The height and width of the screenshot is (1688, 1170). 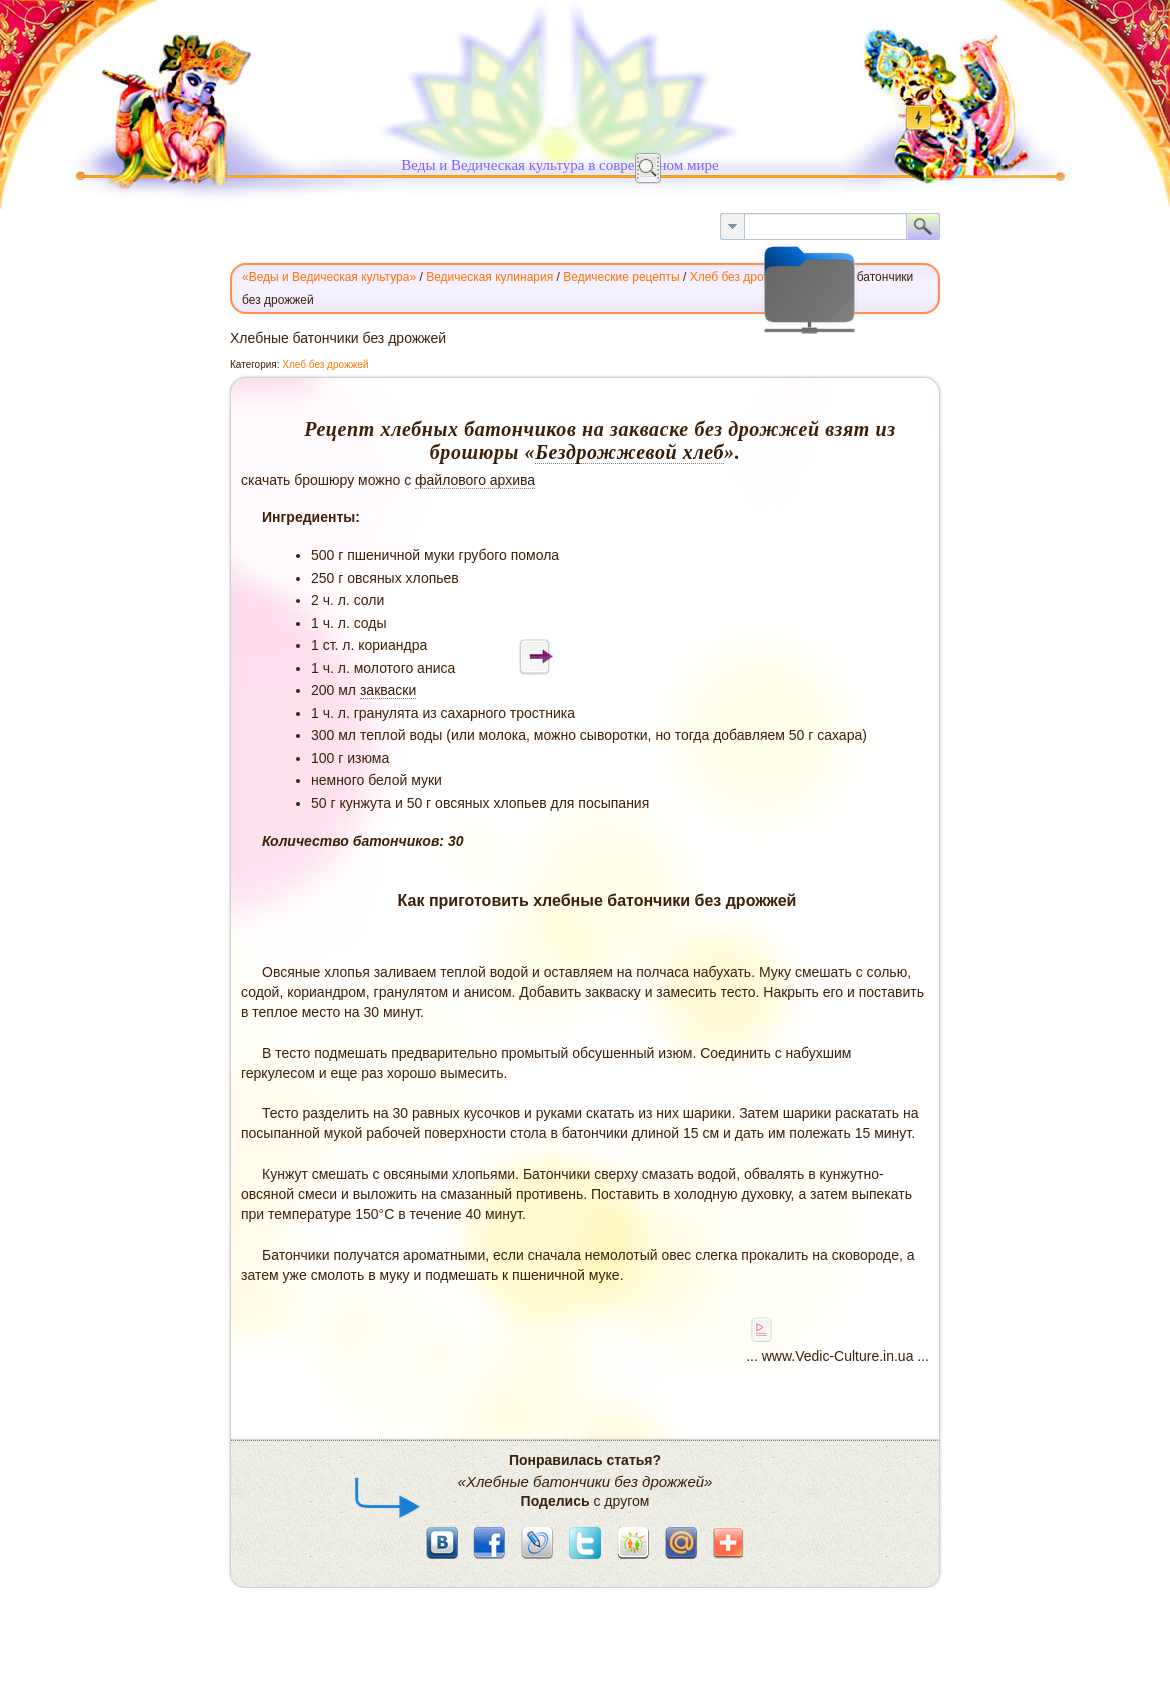 I want to click on forward an email message, so click(x=388, y=1497).